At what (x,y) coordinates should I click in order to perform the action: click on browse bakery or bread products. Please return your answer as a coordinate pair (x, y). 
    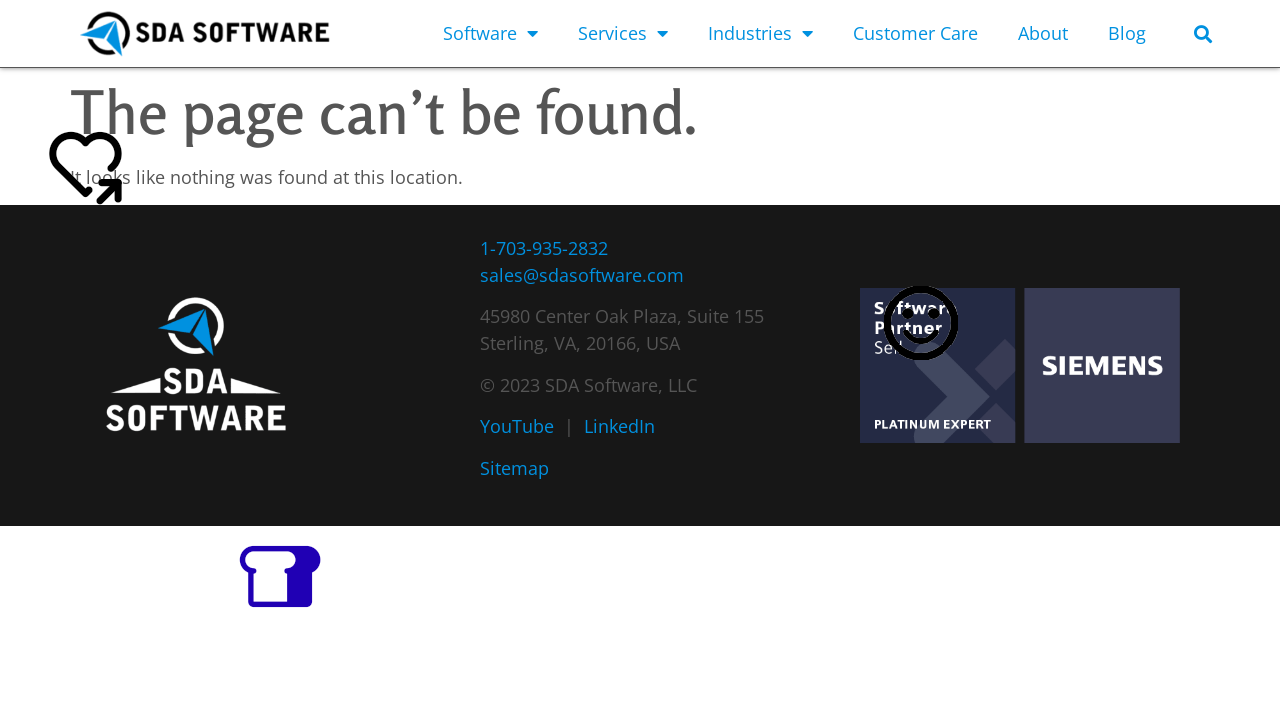
    Looking at the image, I should click on (281, 576).